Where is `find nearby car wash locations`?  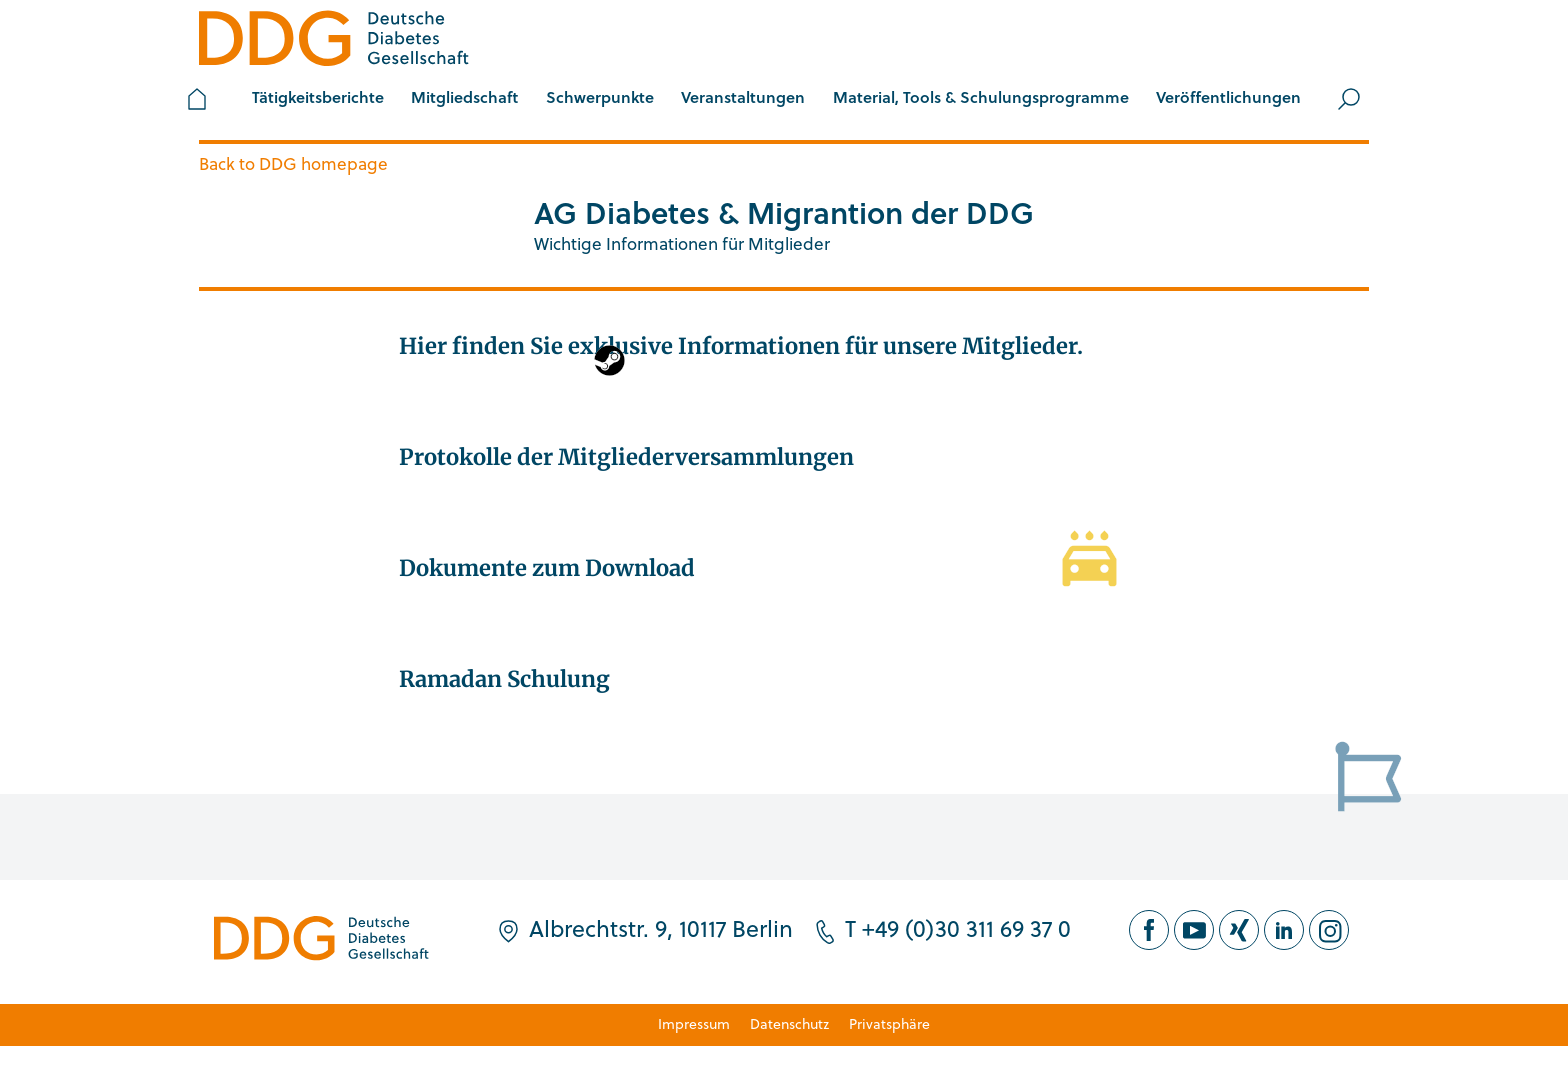 find nearby car wash locations is located at coordinates (1089, 556).